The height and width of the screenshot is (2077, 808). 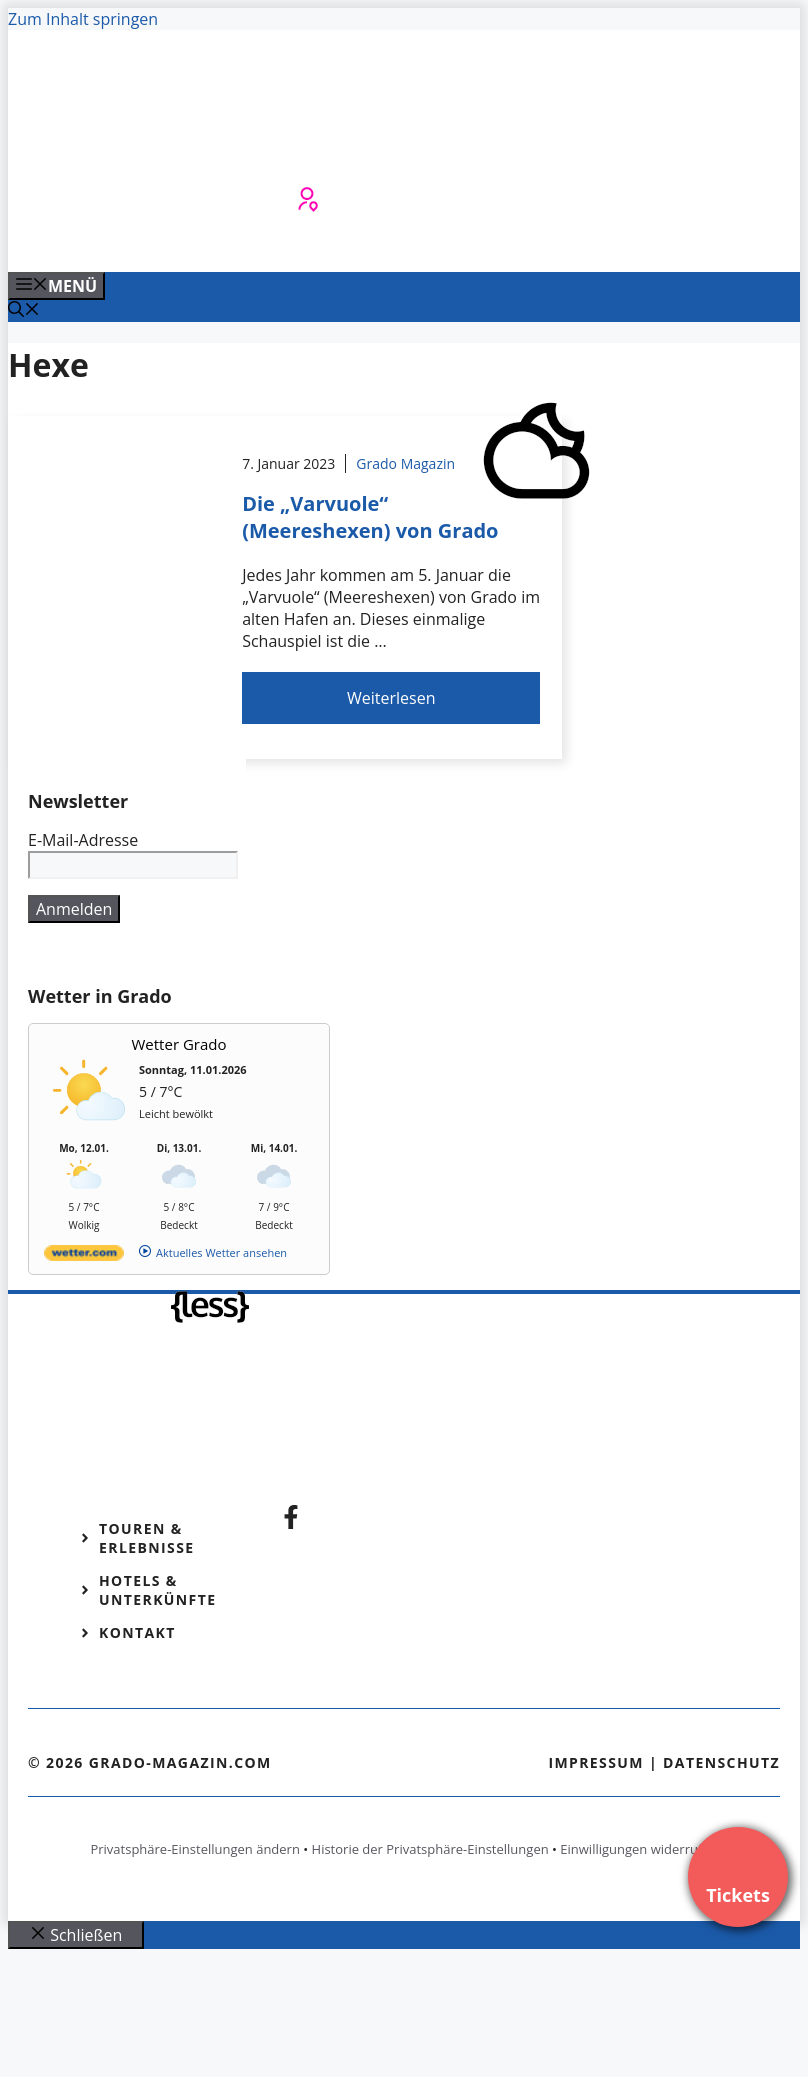 I want to click on indicates partly cloudy night weather conditions, so click(x=536, y=455).